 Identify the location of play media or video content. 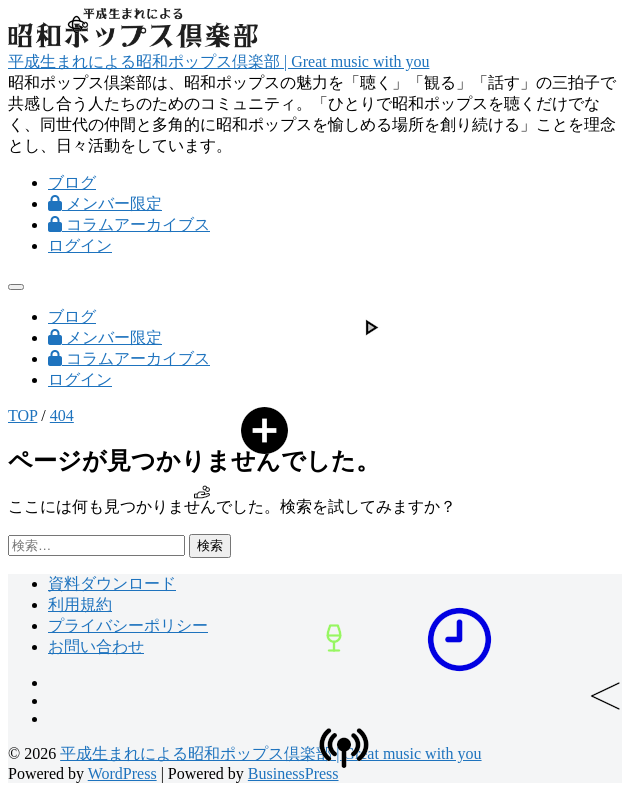
(370, 327).